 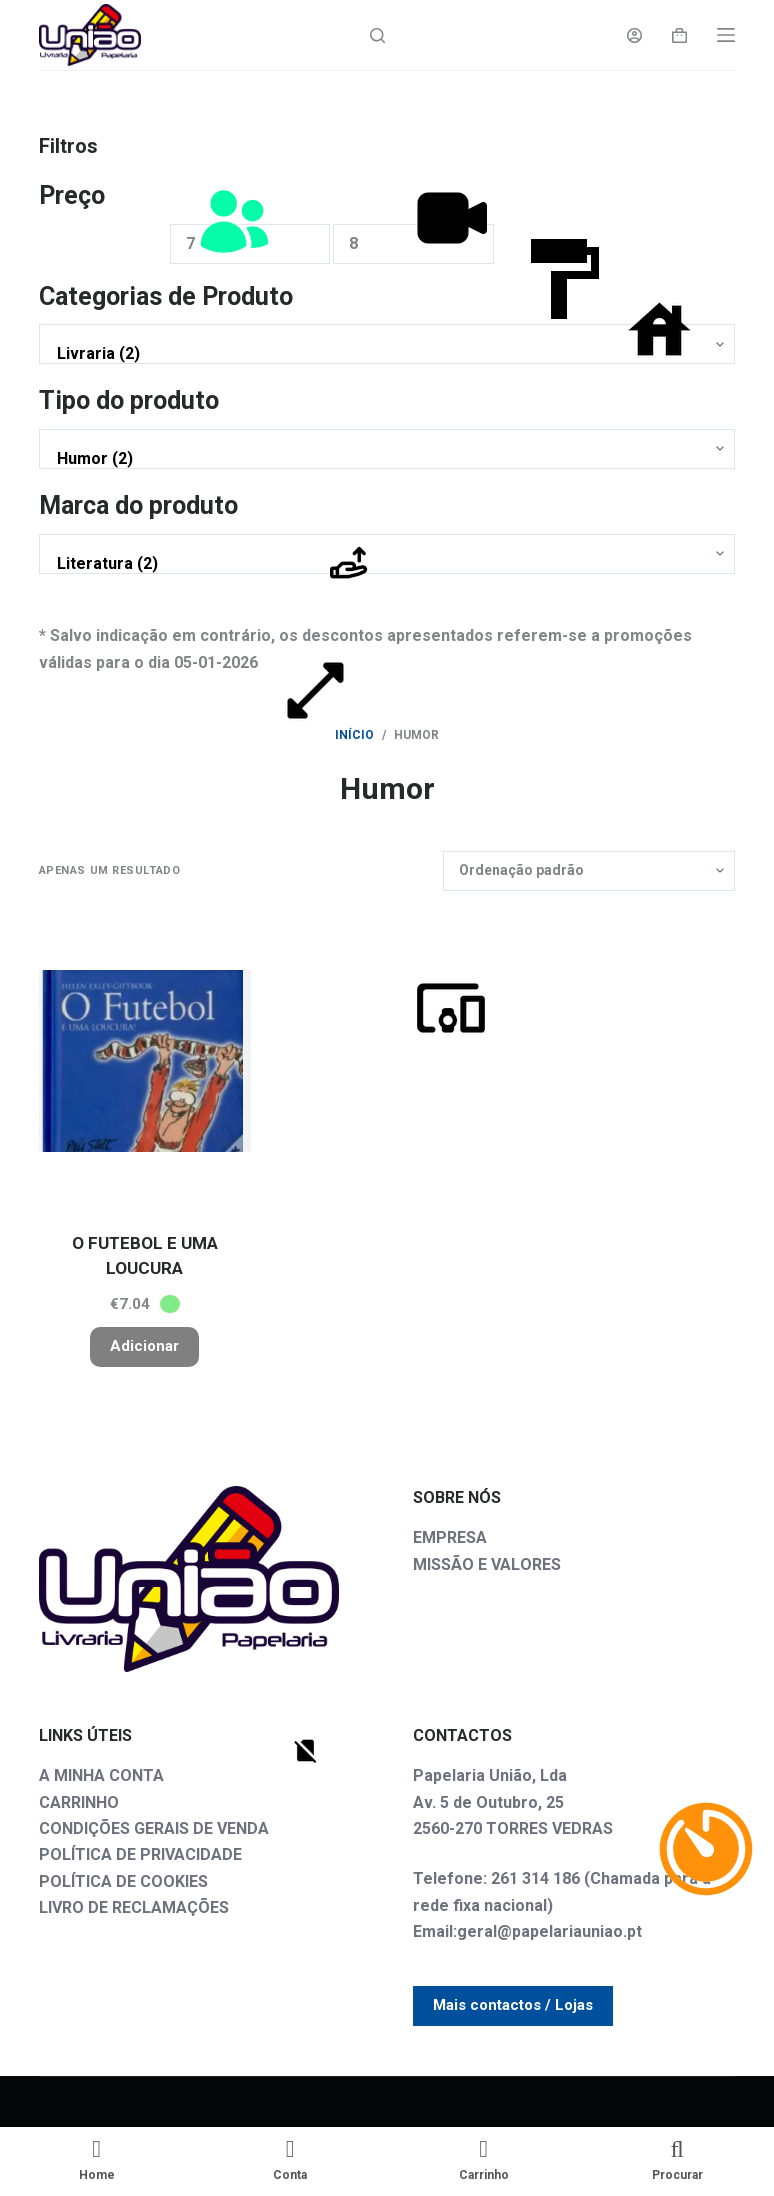 I want to click on expand to full screen, so click(x=315, y=690).